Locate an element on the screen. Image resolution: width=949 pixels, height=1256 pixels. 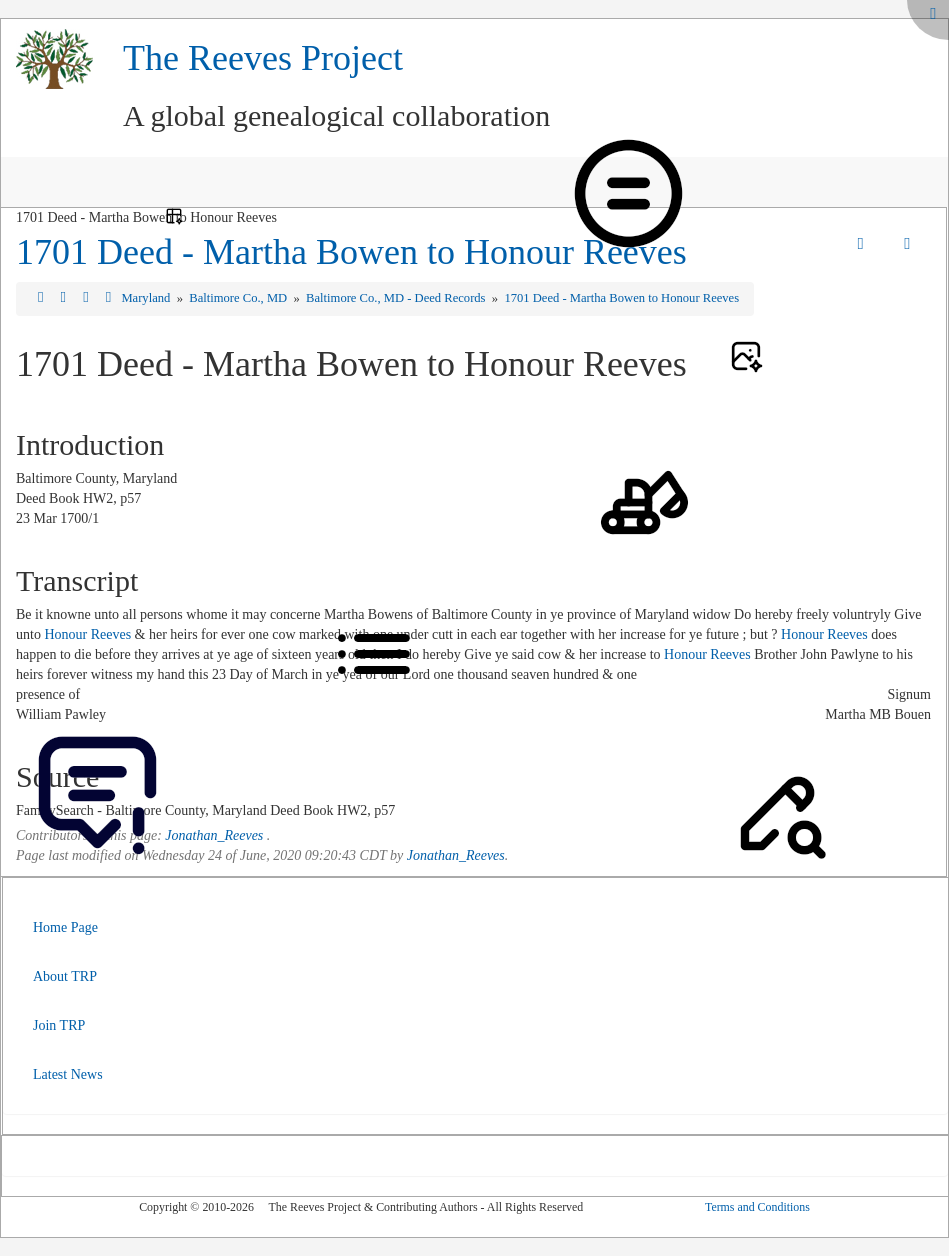
search through edits or revisions is located at coordinates (779, 812).